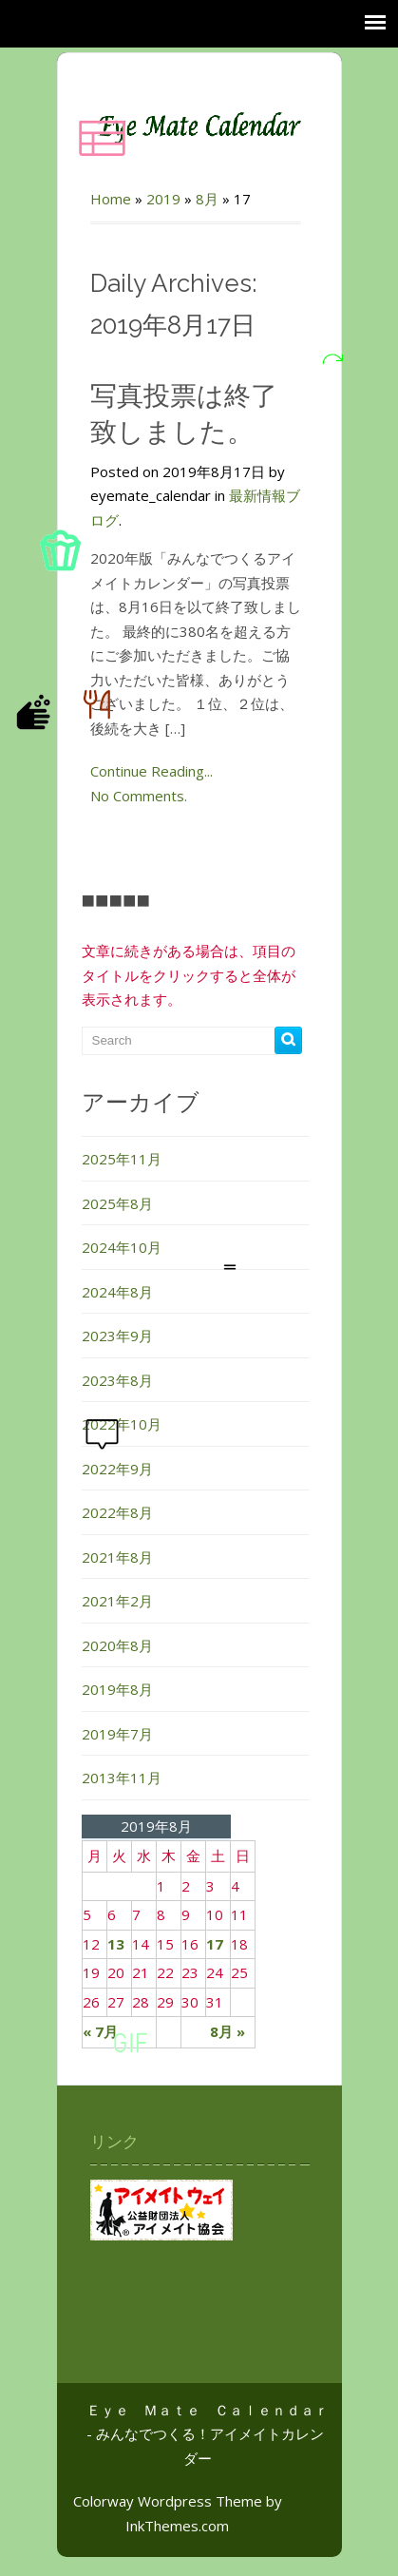 This screenshot has width=398, height=2576. I want to click on insert a gif into your message, so click(130, 2043).